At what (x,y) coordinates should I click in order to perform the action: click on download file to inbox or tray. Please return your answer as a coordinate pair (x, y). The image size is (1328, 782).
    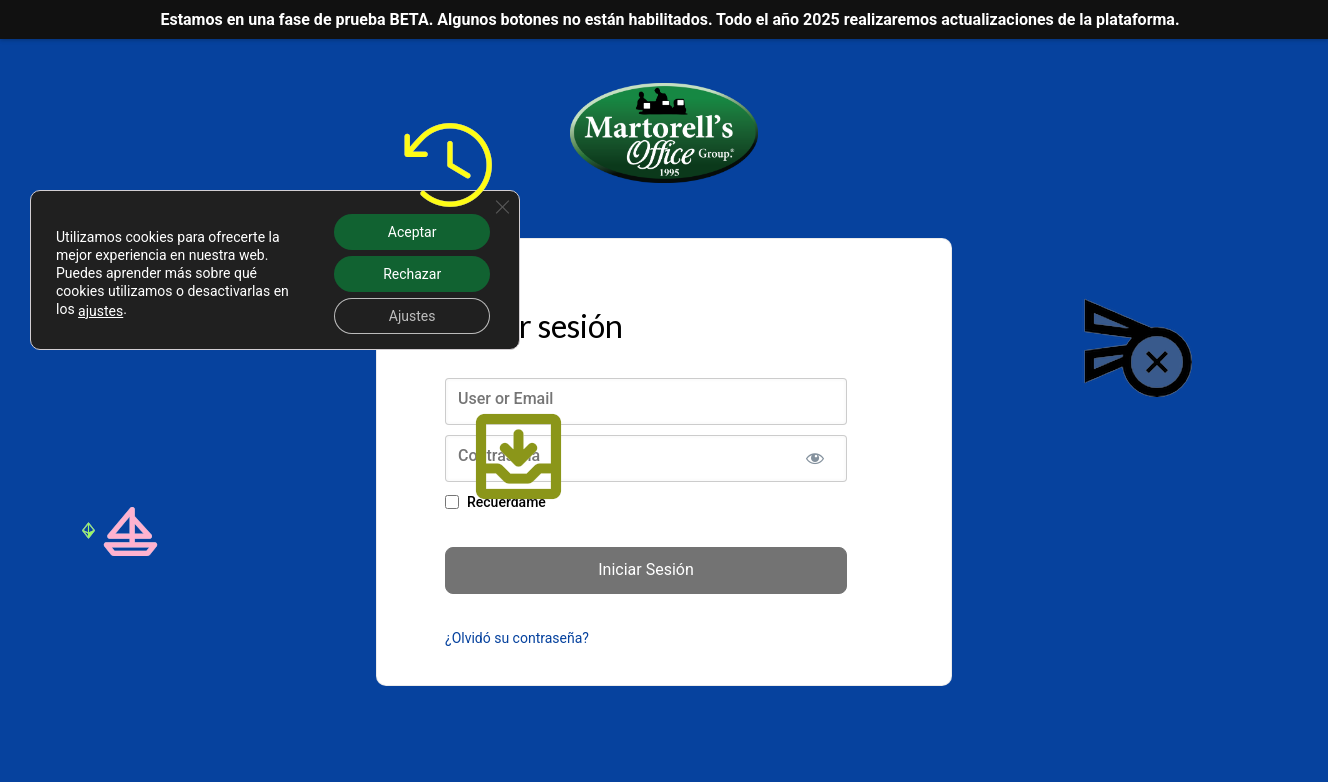
    Looking at the image, I should click on (518, 456).